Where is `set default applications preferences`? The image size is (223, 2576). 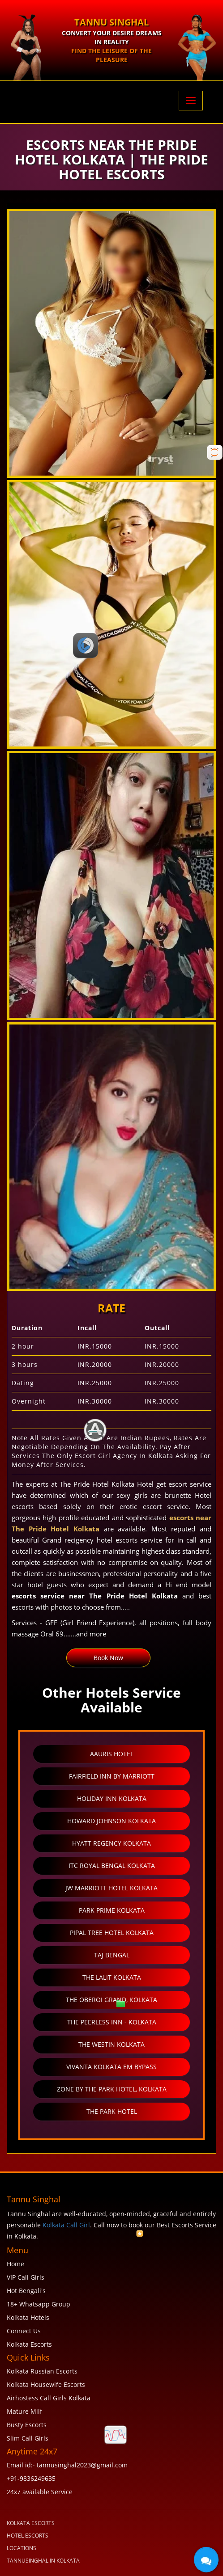 set default applications preferences is located at coordinates (140, 2234).